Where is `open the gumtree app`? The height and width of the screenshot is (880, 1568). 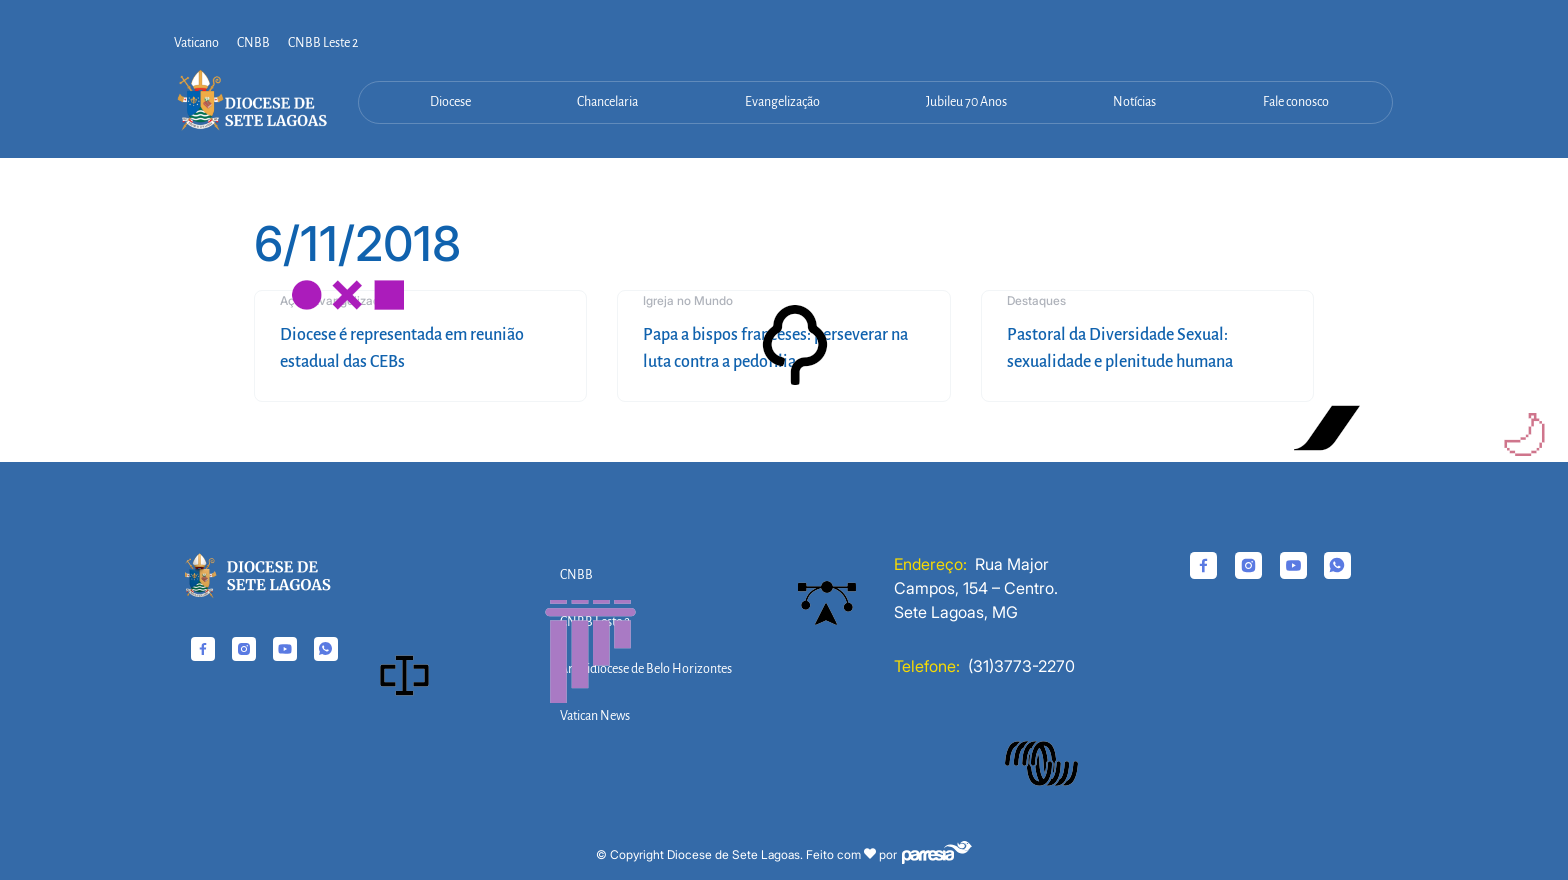
open the gumtree app is located at coordinates (795, 345).